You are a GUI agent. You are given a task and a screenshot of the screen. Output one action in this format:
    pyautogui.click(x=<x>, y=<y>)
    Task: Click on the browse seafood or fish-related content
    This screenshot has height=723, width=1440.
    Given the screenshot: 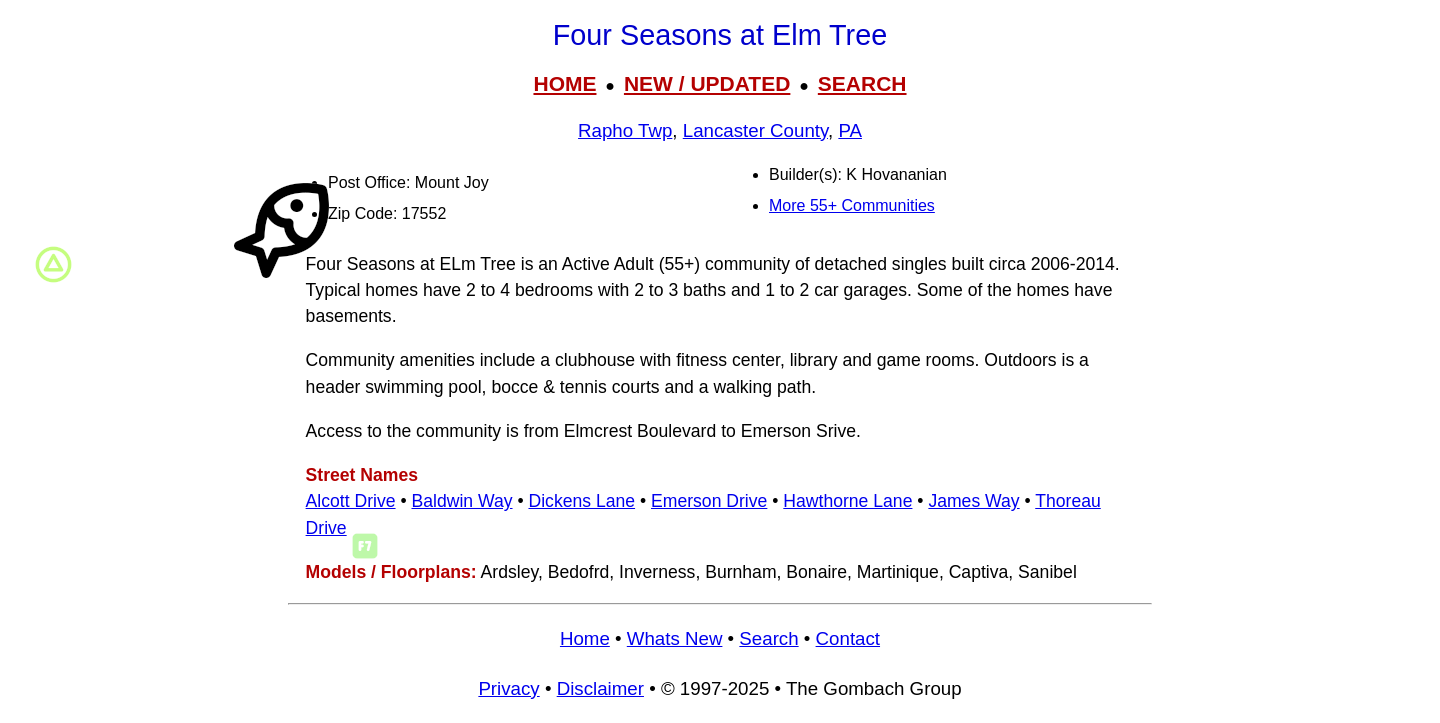 What is the action you would take?
    pyautogui.click(x=285, y=226)
    